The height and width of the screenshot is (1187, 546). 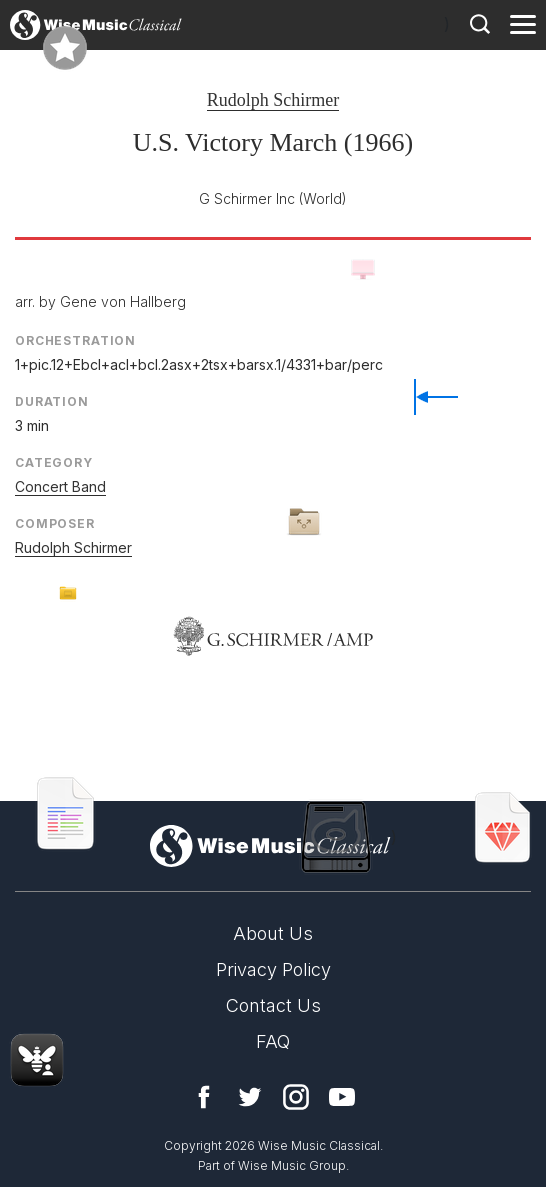 What do you see at coordinates (304, 523) in the screenshot?
I see `access your public shared folder` at bounding box center [304, 523].